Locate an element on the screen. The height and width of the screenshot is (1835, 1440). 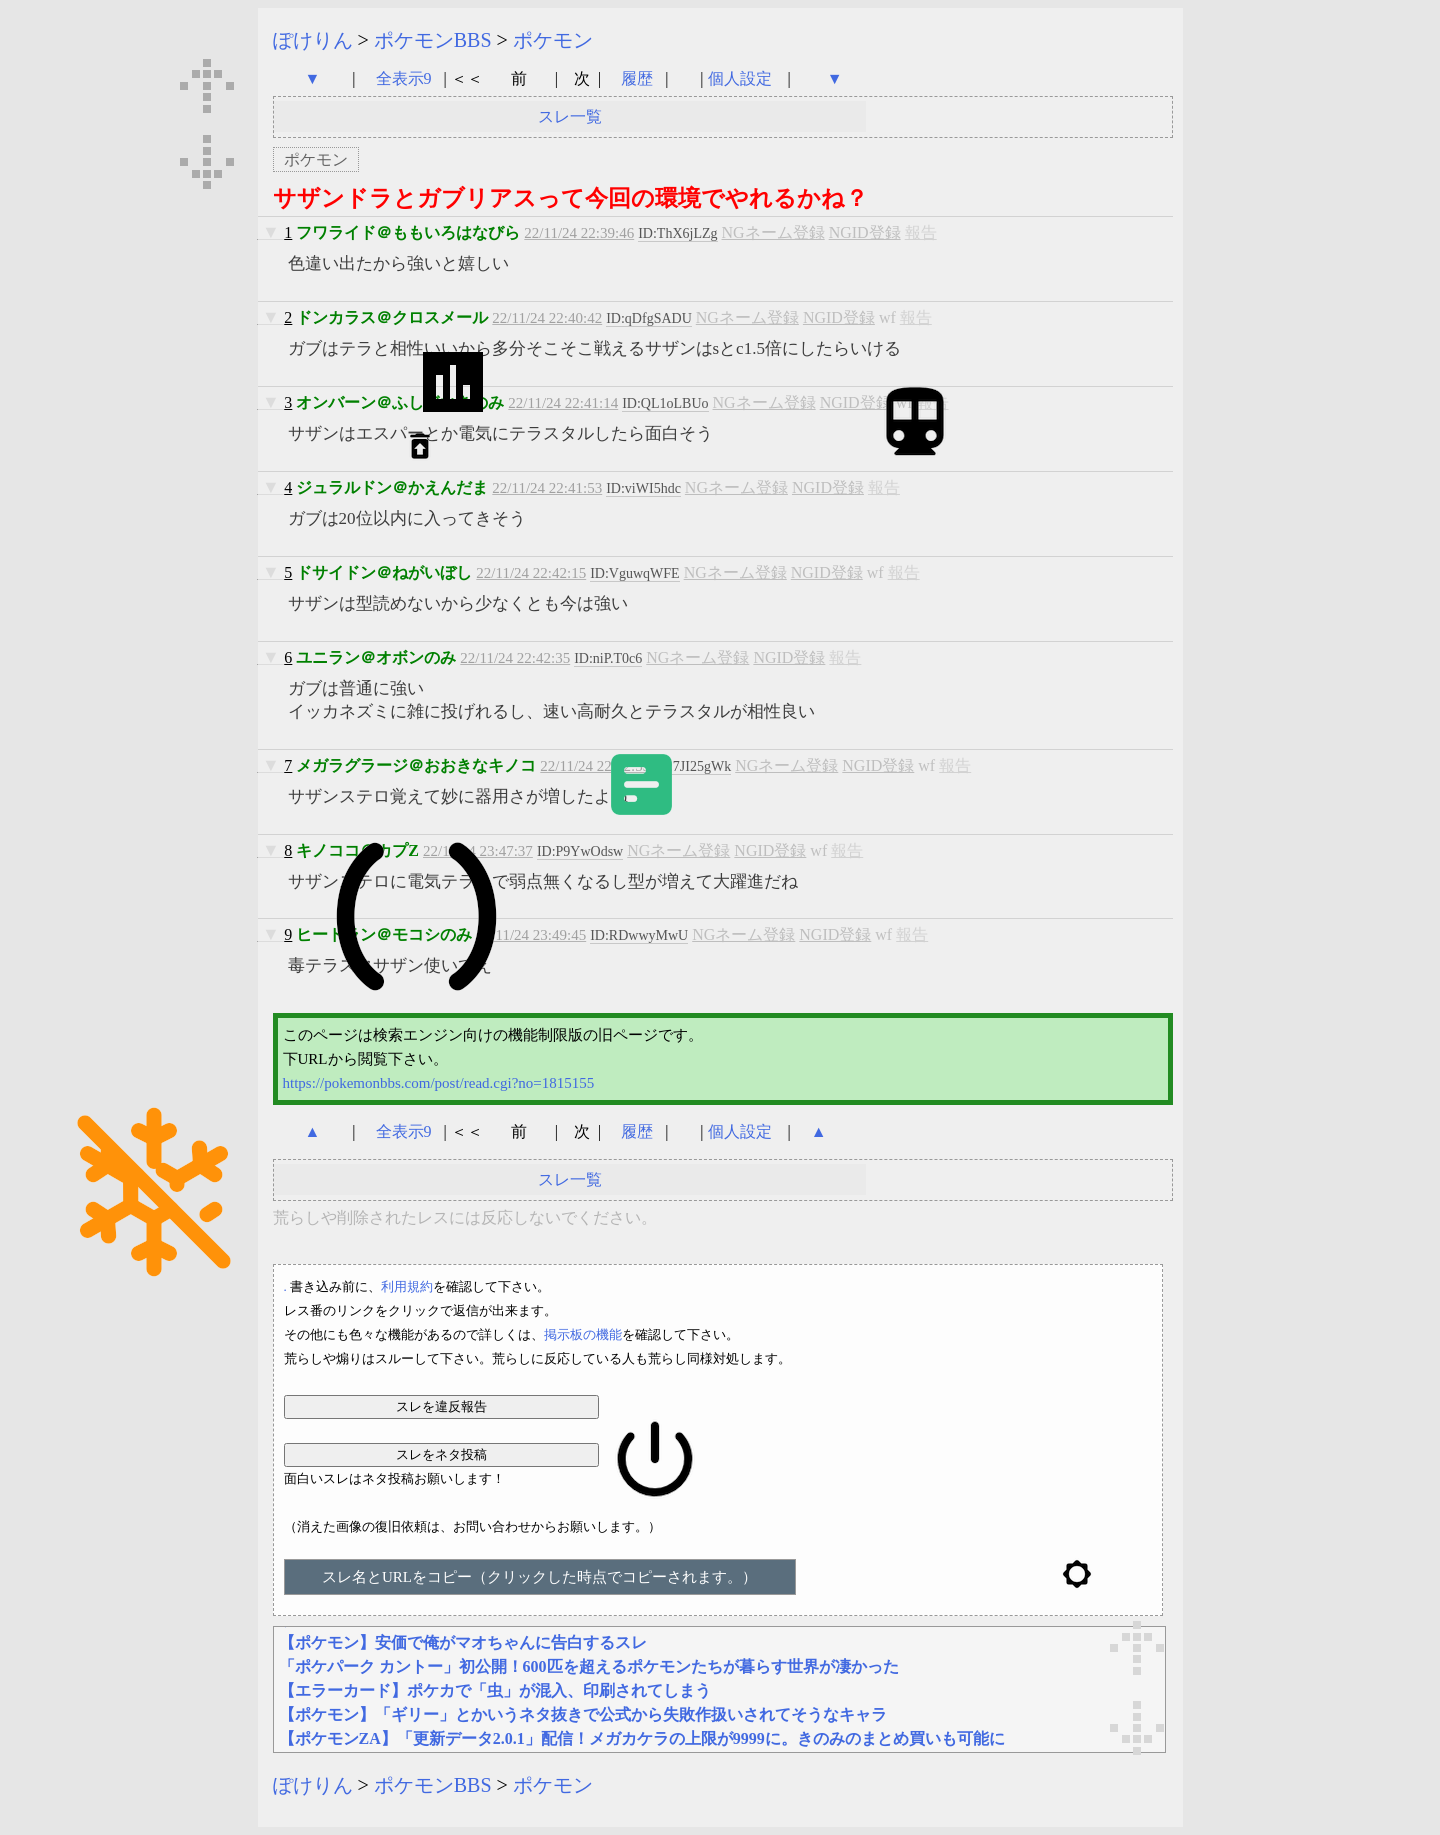
insert parentheses in text or code is located at coordinates (416, 916).